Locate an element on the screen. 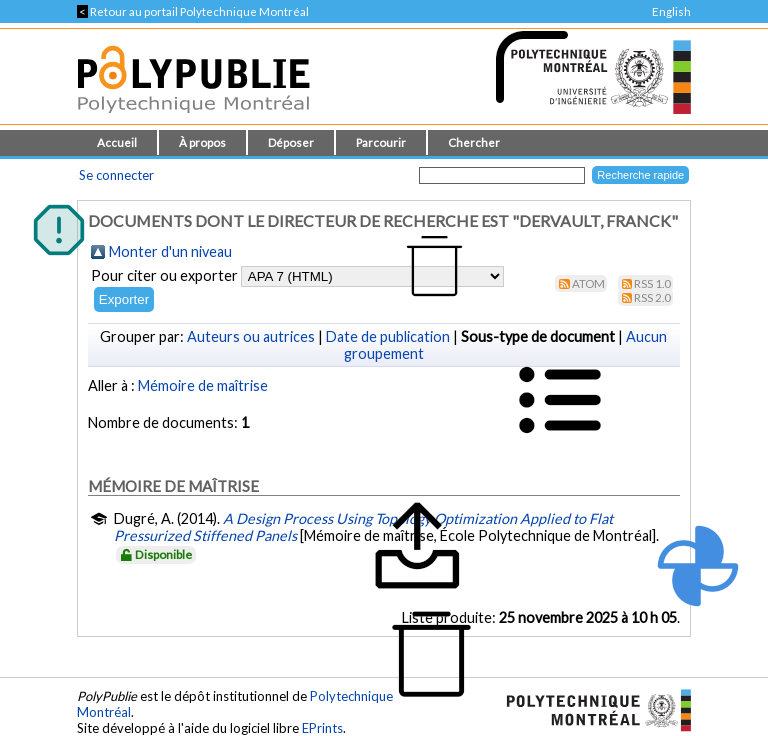 The width and height of the screenshot is (768, 736). delete selected item is located at coordinates (434, 268).